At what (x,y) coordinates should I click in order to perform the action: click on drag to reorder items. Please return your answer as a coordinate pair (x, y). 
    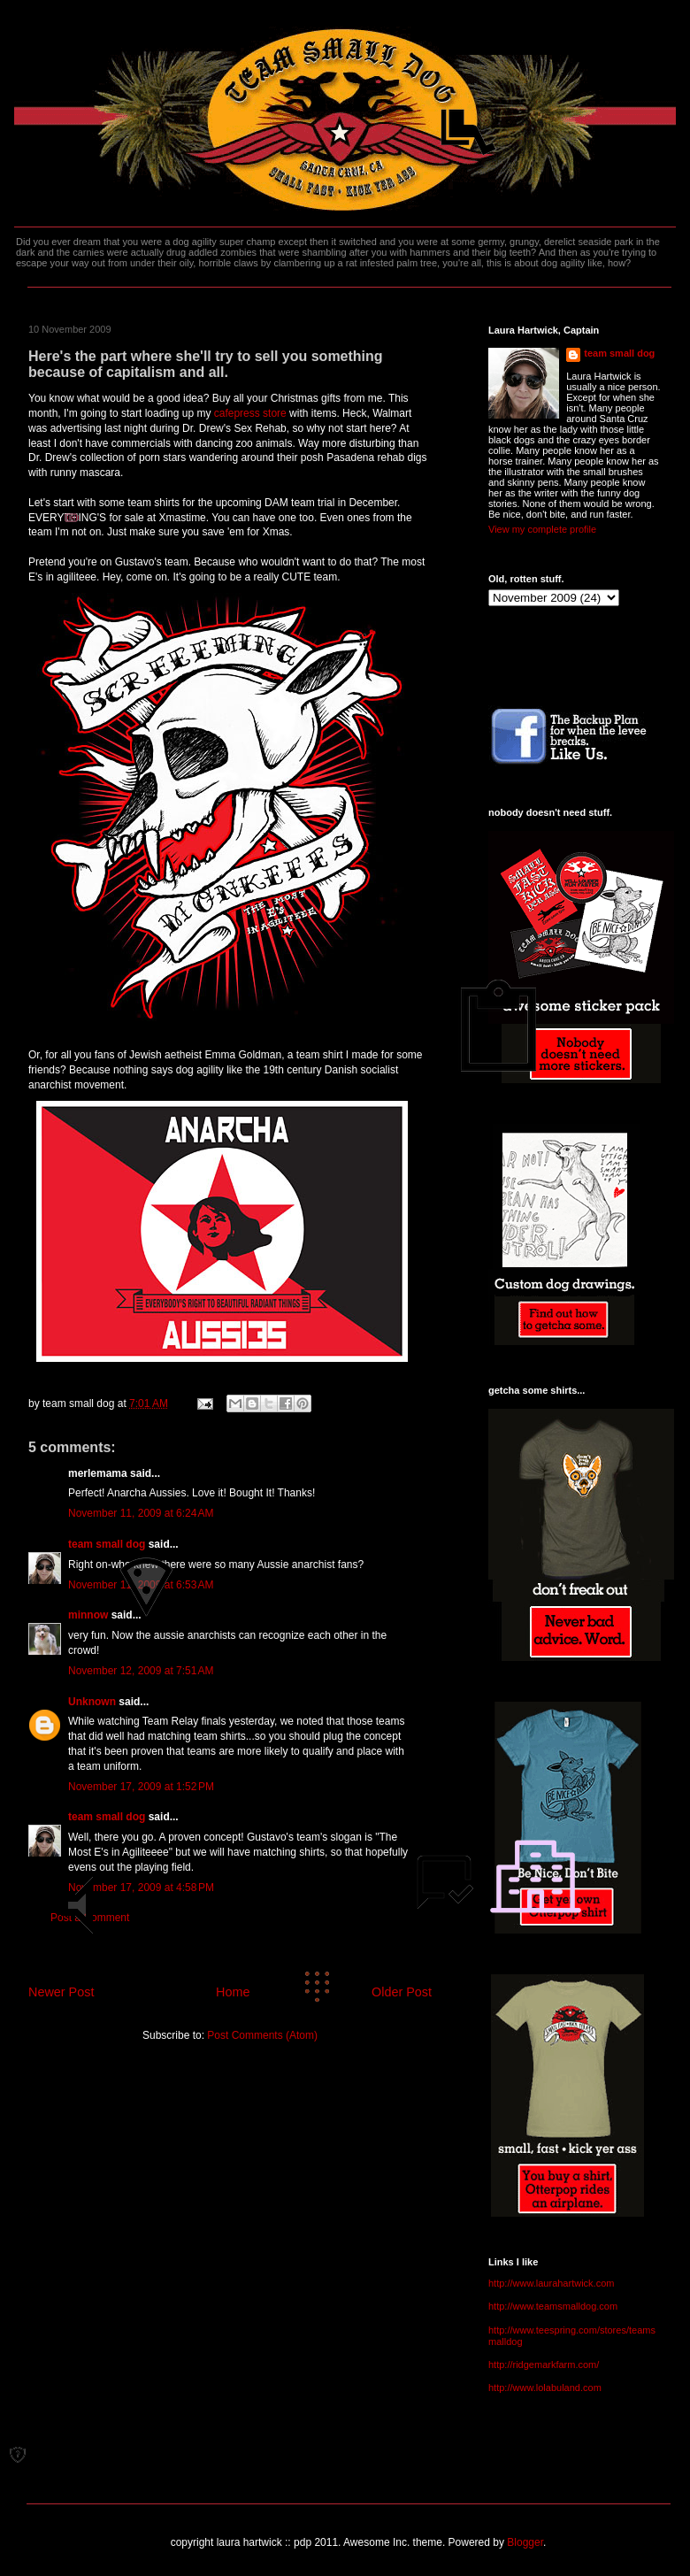
    Looking at the image, I should click on (363, 640).